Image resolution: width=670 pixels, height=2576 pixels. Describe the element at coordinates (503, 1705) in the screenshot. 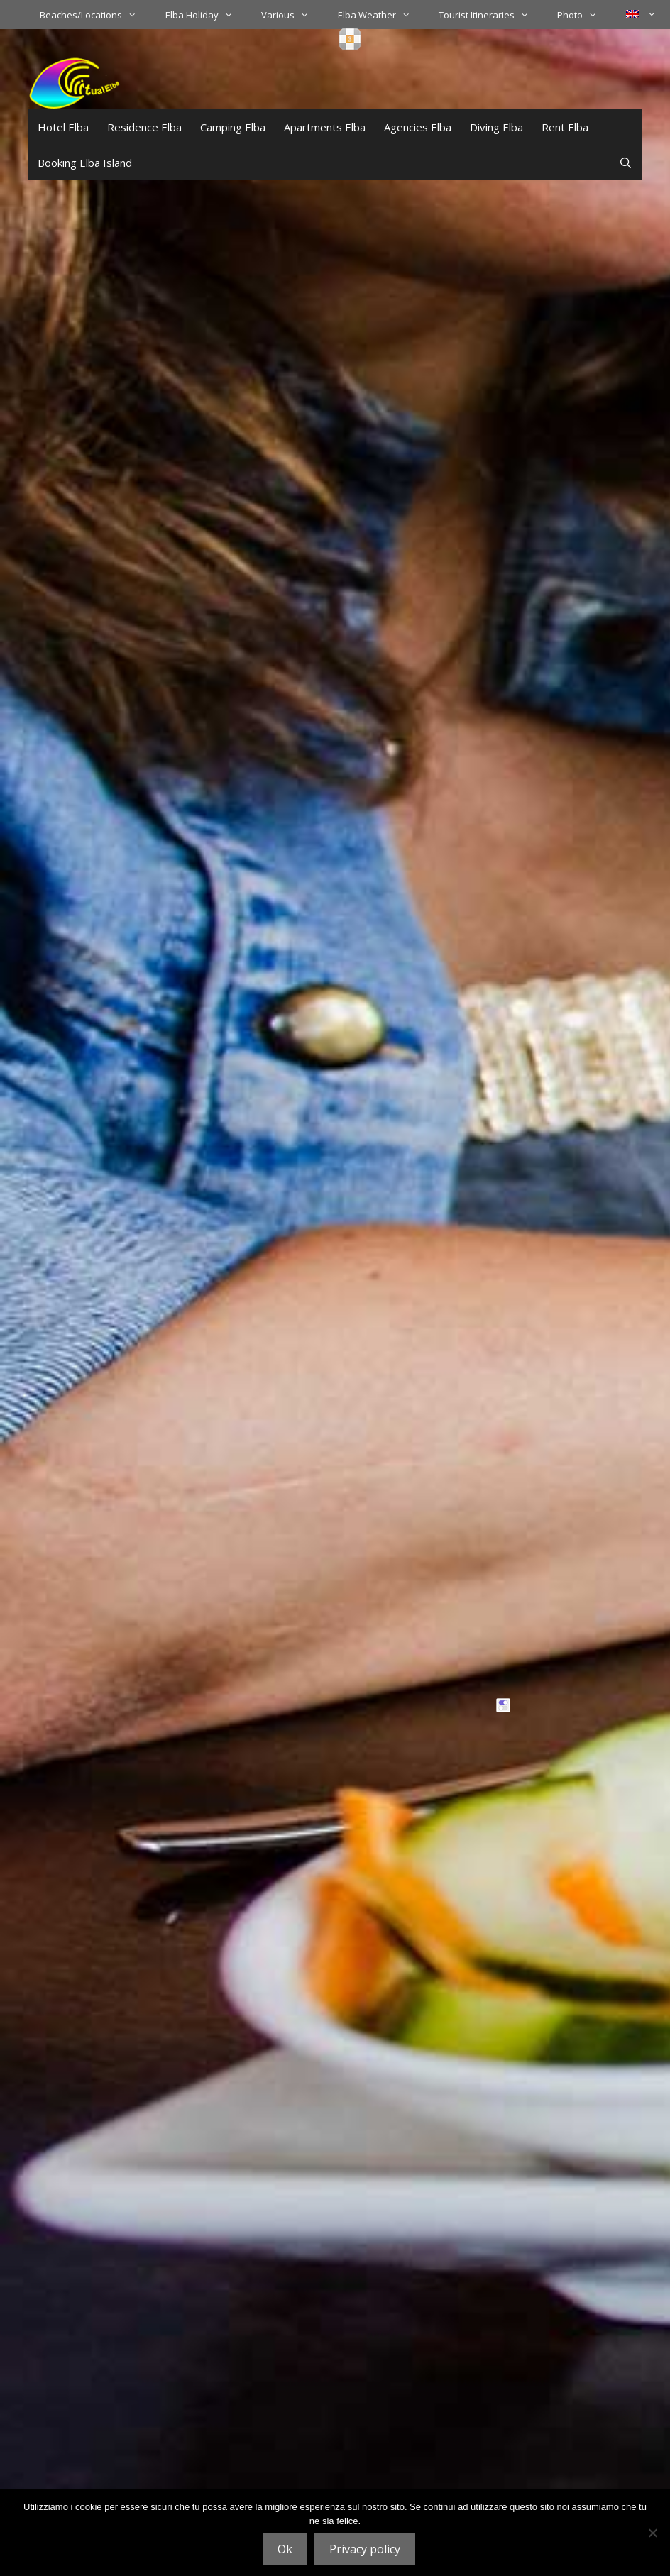

I see `open desktop preferences or settings` at that location.